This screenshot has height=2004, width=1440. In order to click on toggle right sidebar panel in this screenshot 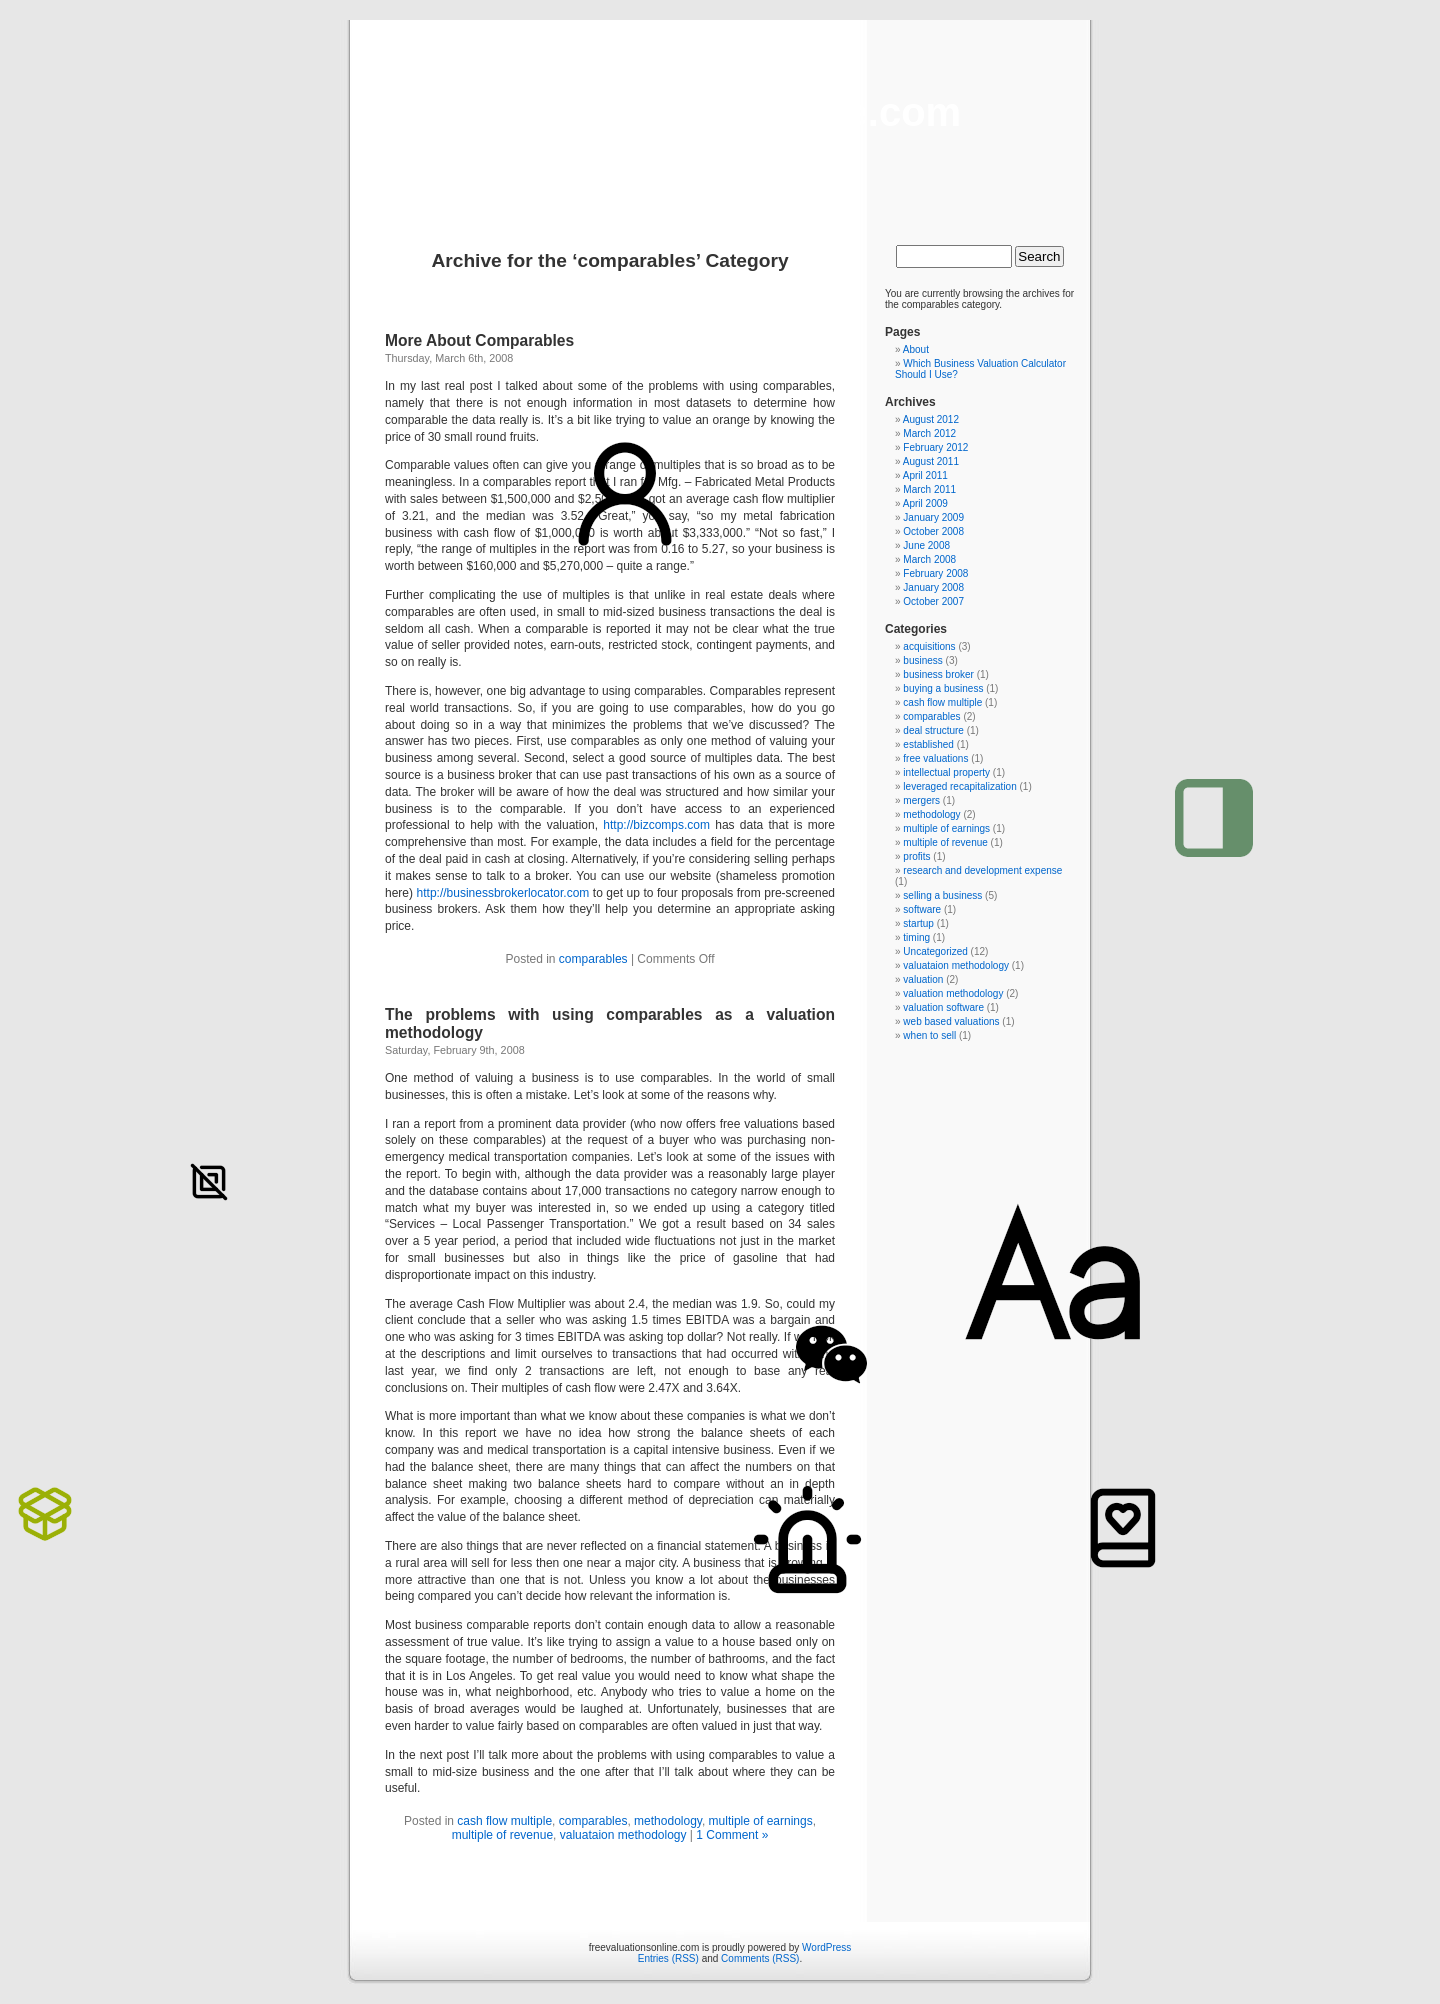, I will do `click(1214, 818)`.